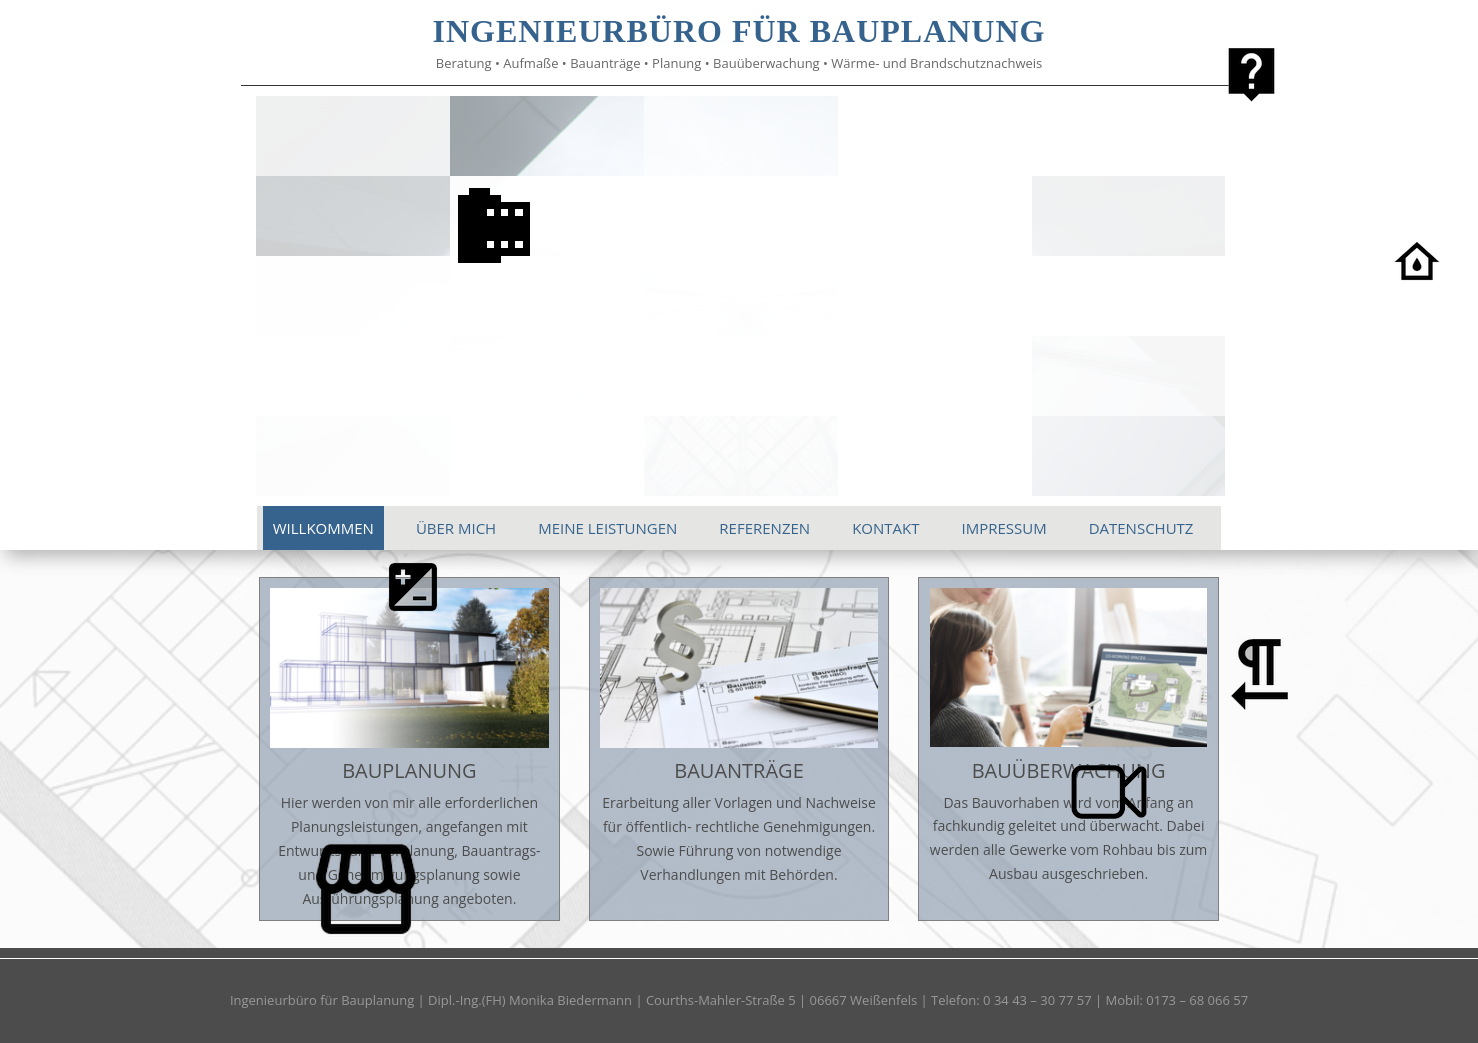 The height and width of the screenshot is (1043, 1478). What do you see at coordinates (1259, 674) in the screenshot?
I see `switch text direction to right-to-left` at bounding box center [1259, 674].